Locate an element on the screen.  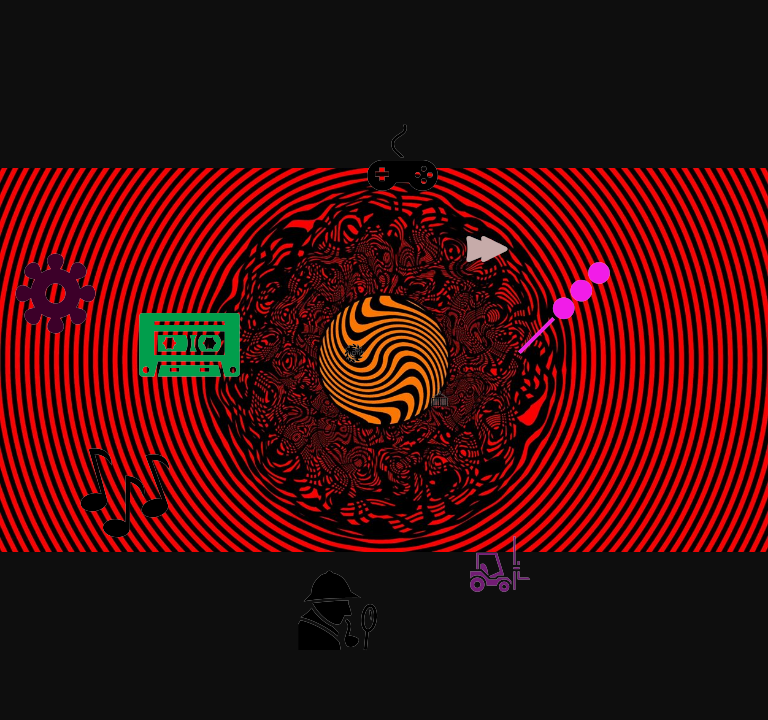
view inventory or storage contents is located at coordinates (439, 397).